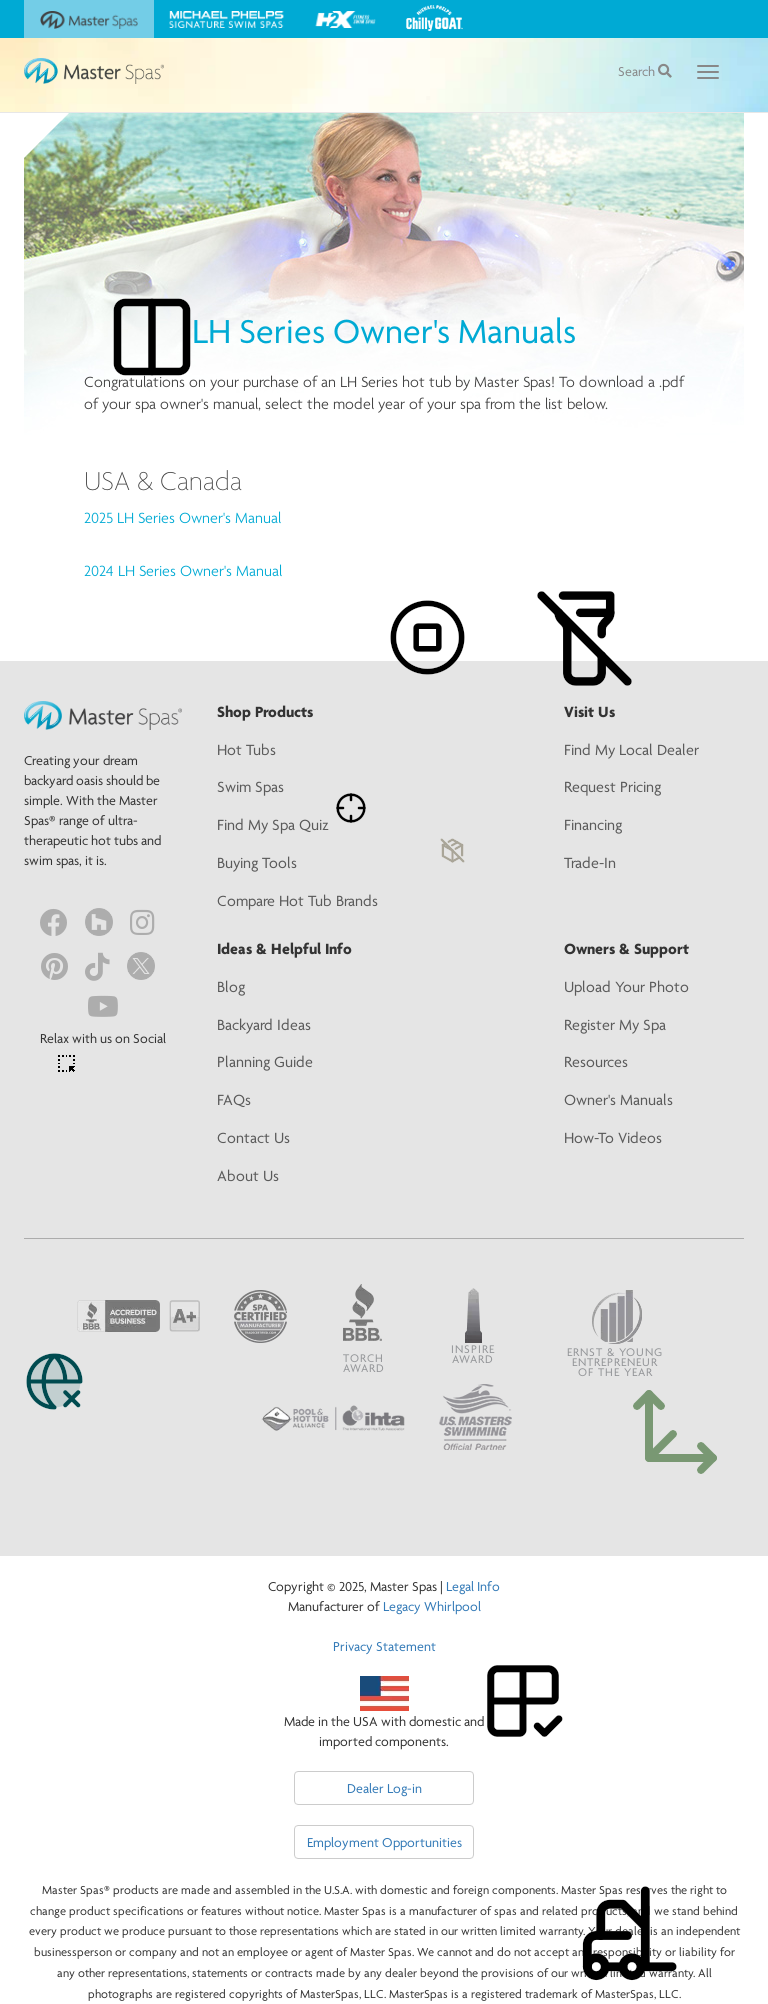 The width and height of the screenshot is (768, 2004). What do you see at coordinates (66, 1063) in the screenshot?
I see `select or highlight an area` at bounding box center [66, 1063].